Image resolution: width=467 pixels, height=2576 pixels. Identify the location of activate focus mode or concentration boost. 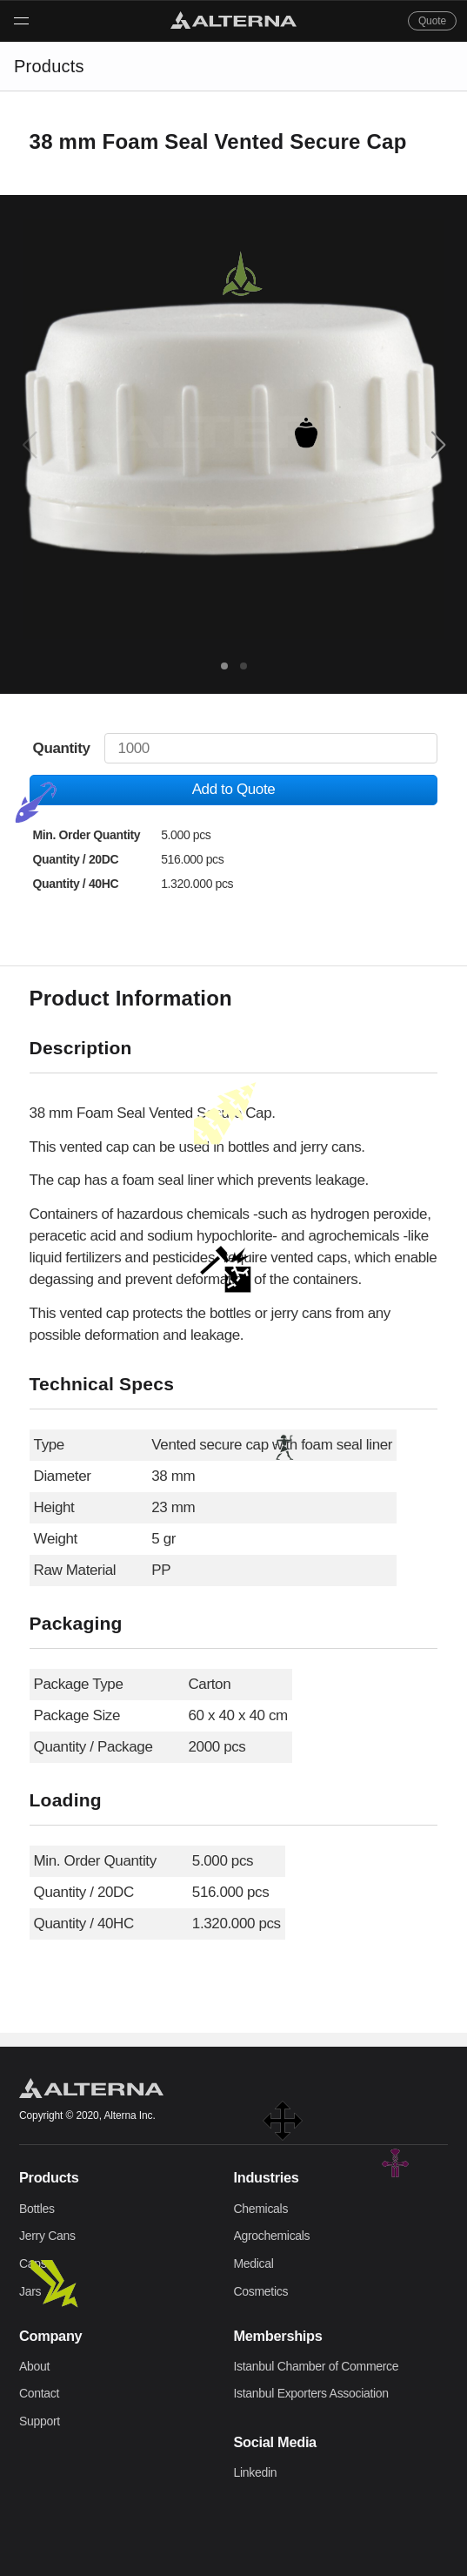
(54, 2283).